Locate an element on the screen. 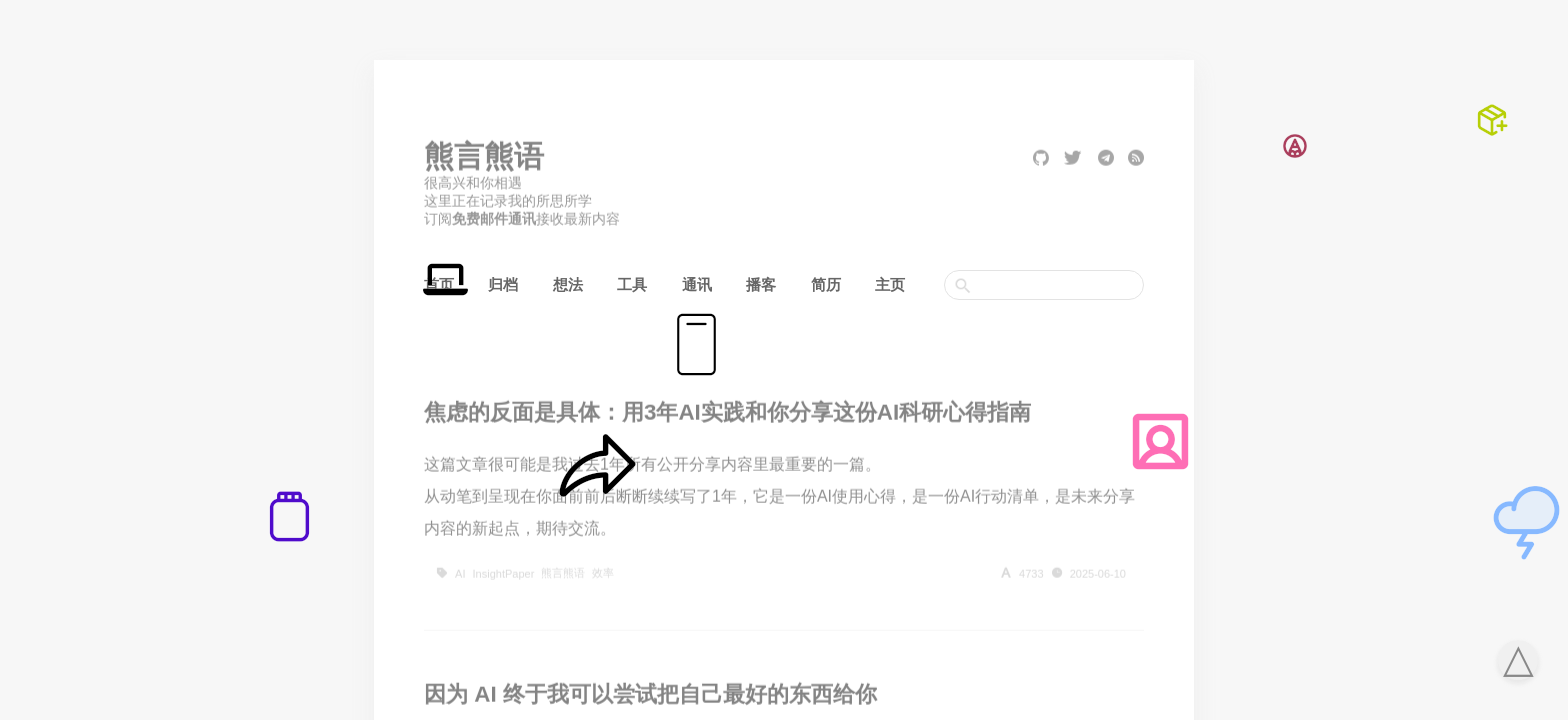 Image resolution: width=1568 pixels, height=720 pixels. store or organize items in a container is located at coordinates (289, 516).